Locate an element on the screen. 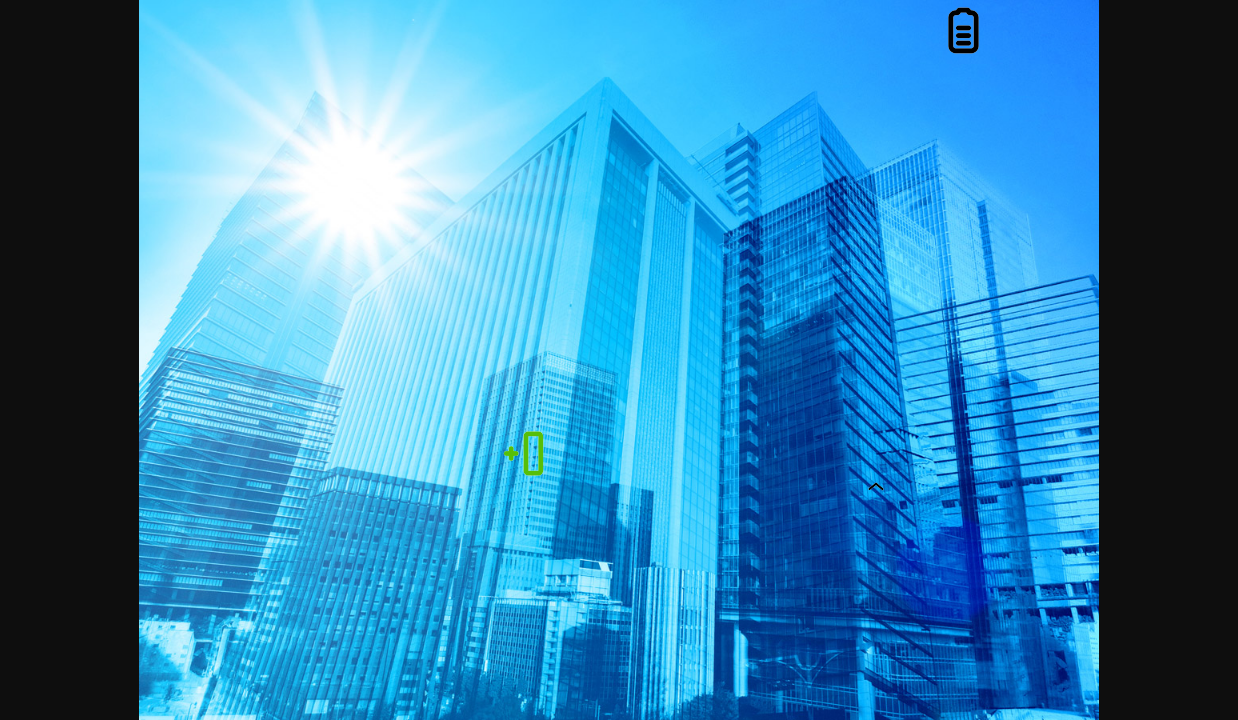 The image size is (1238, 720). collapse an expanded section or menu is located at coordinates (876, 487).